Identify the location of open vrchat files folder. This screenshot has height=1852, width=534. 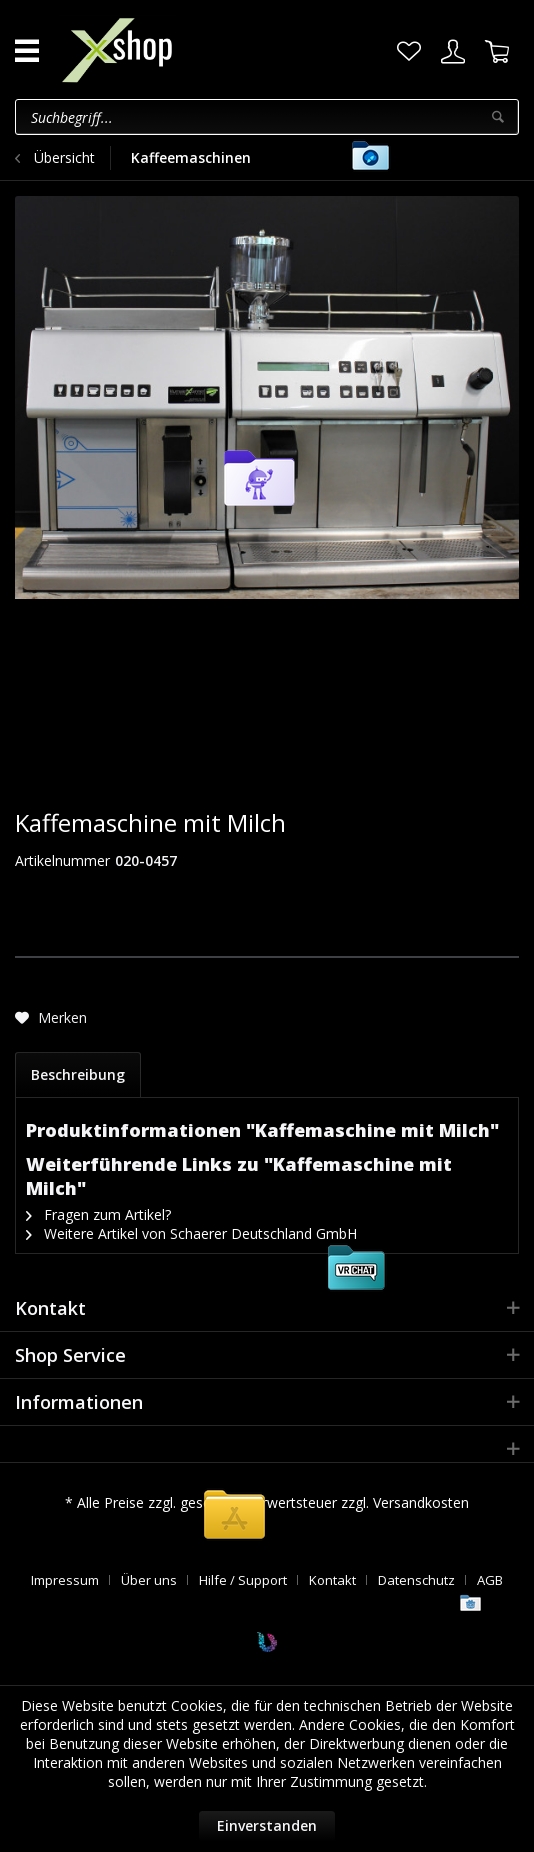
(356, 1269).